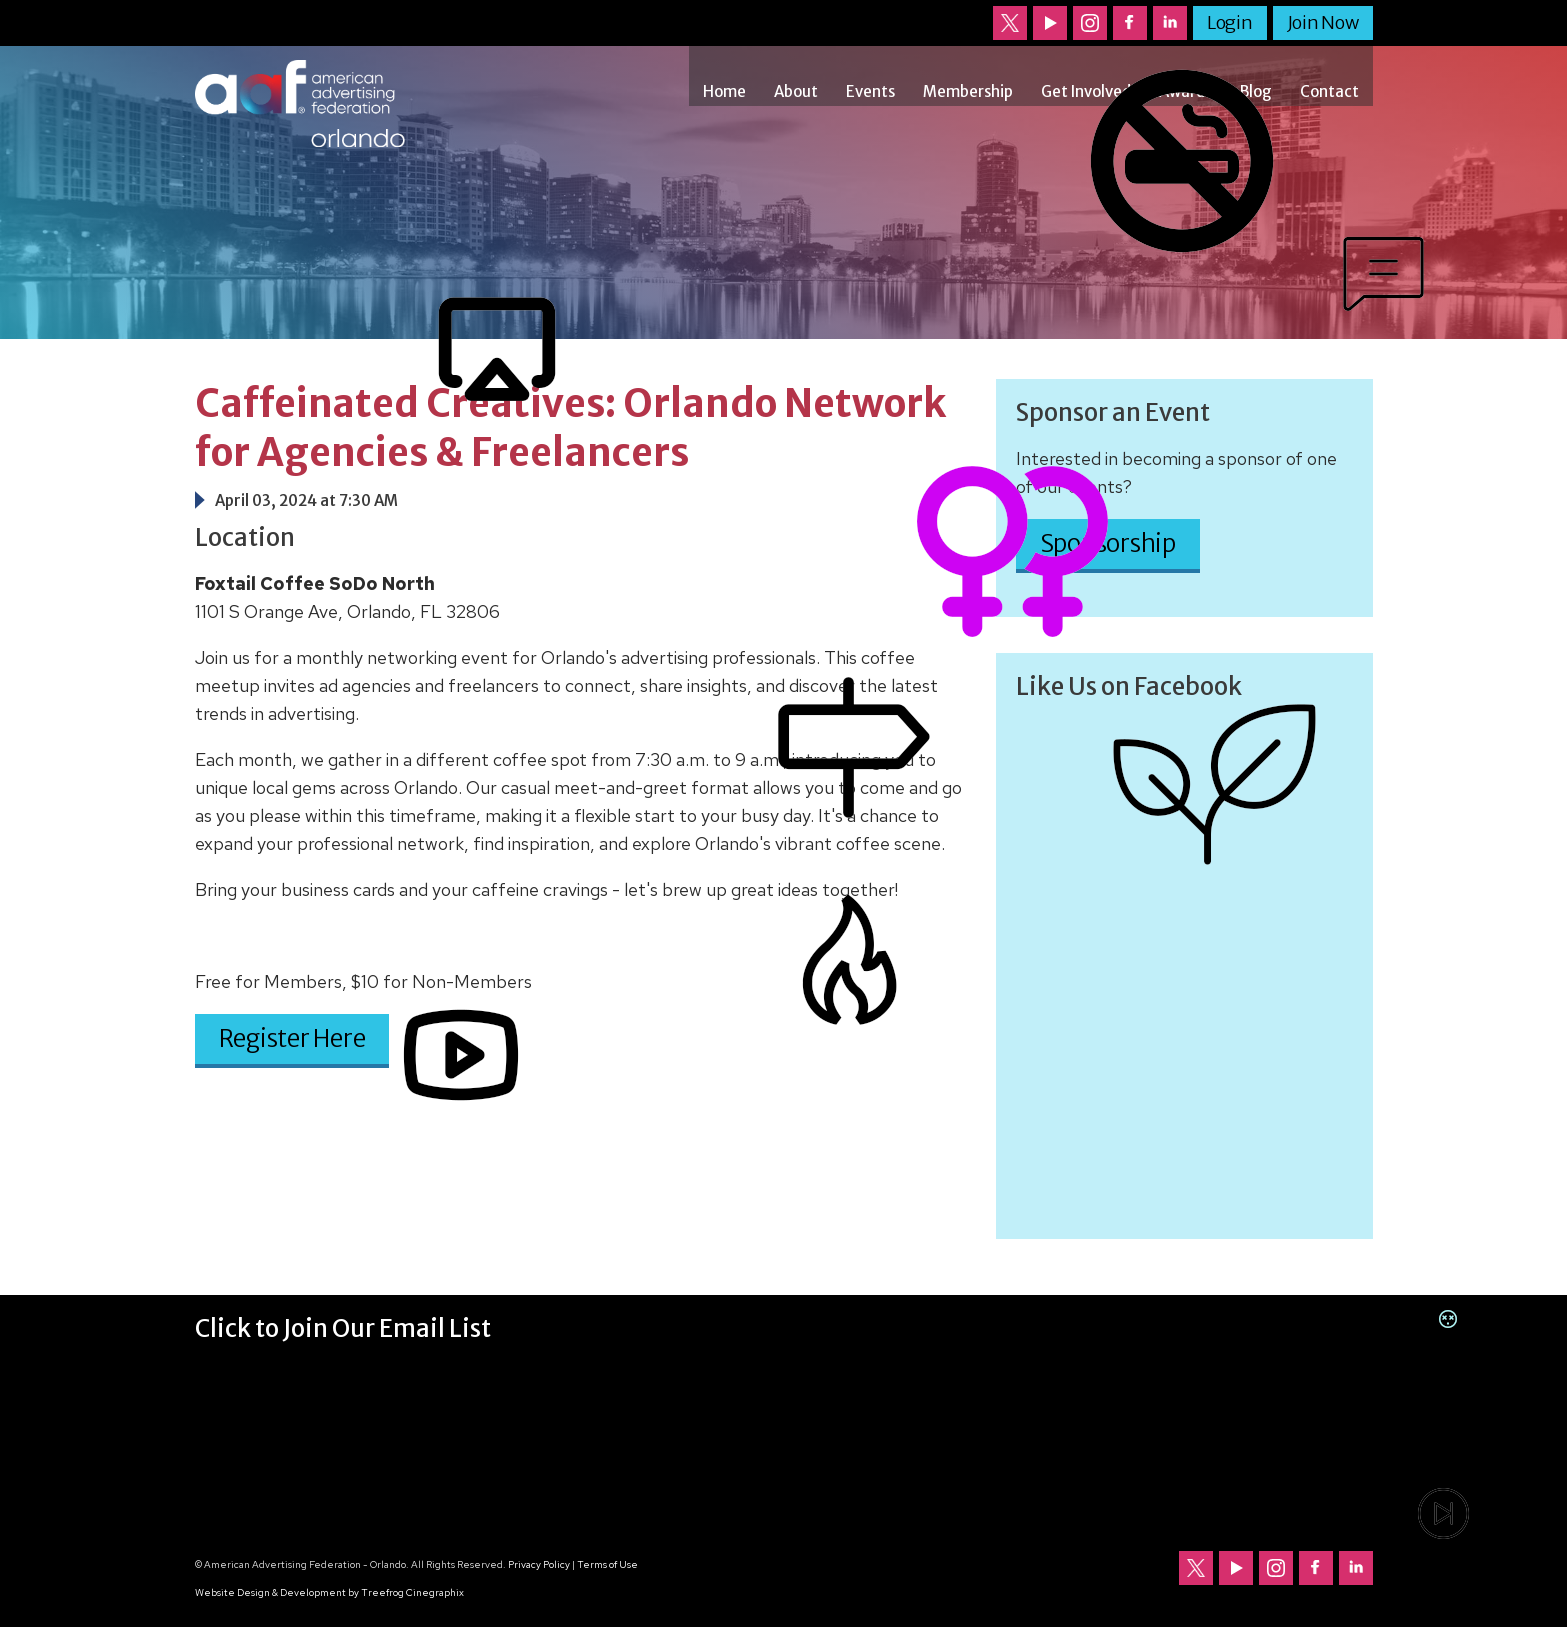  Describe the element at coordinates (1182, 161) in the screenshot. I see `indicates a no smoking zone or area` at that location.